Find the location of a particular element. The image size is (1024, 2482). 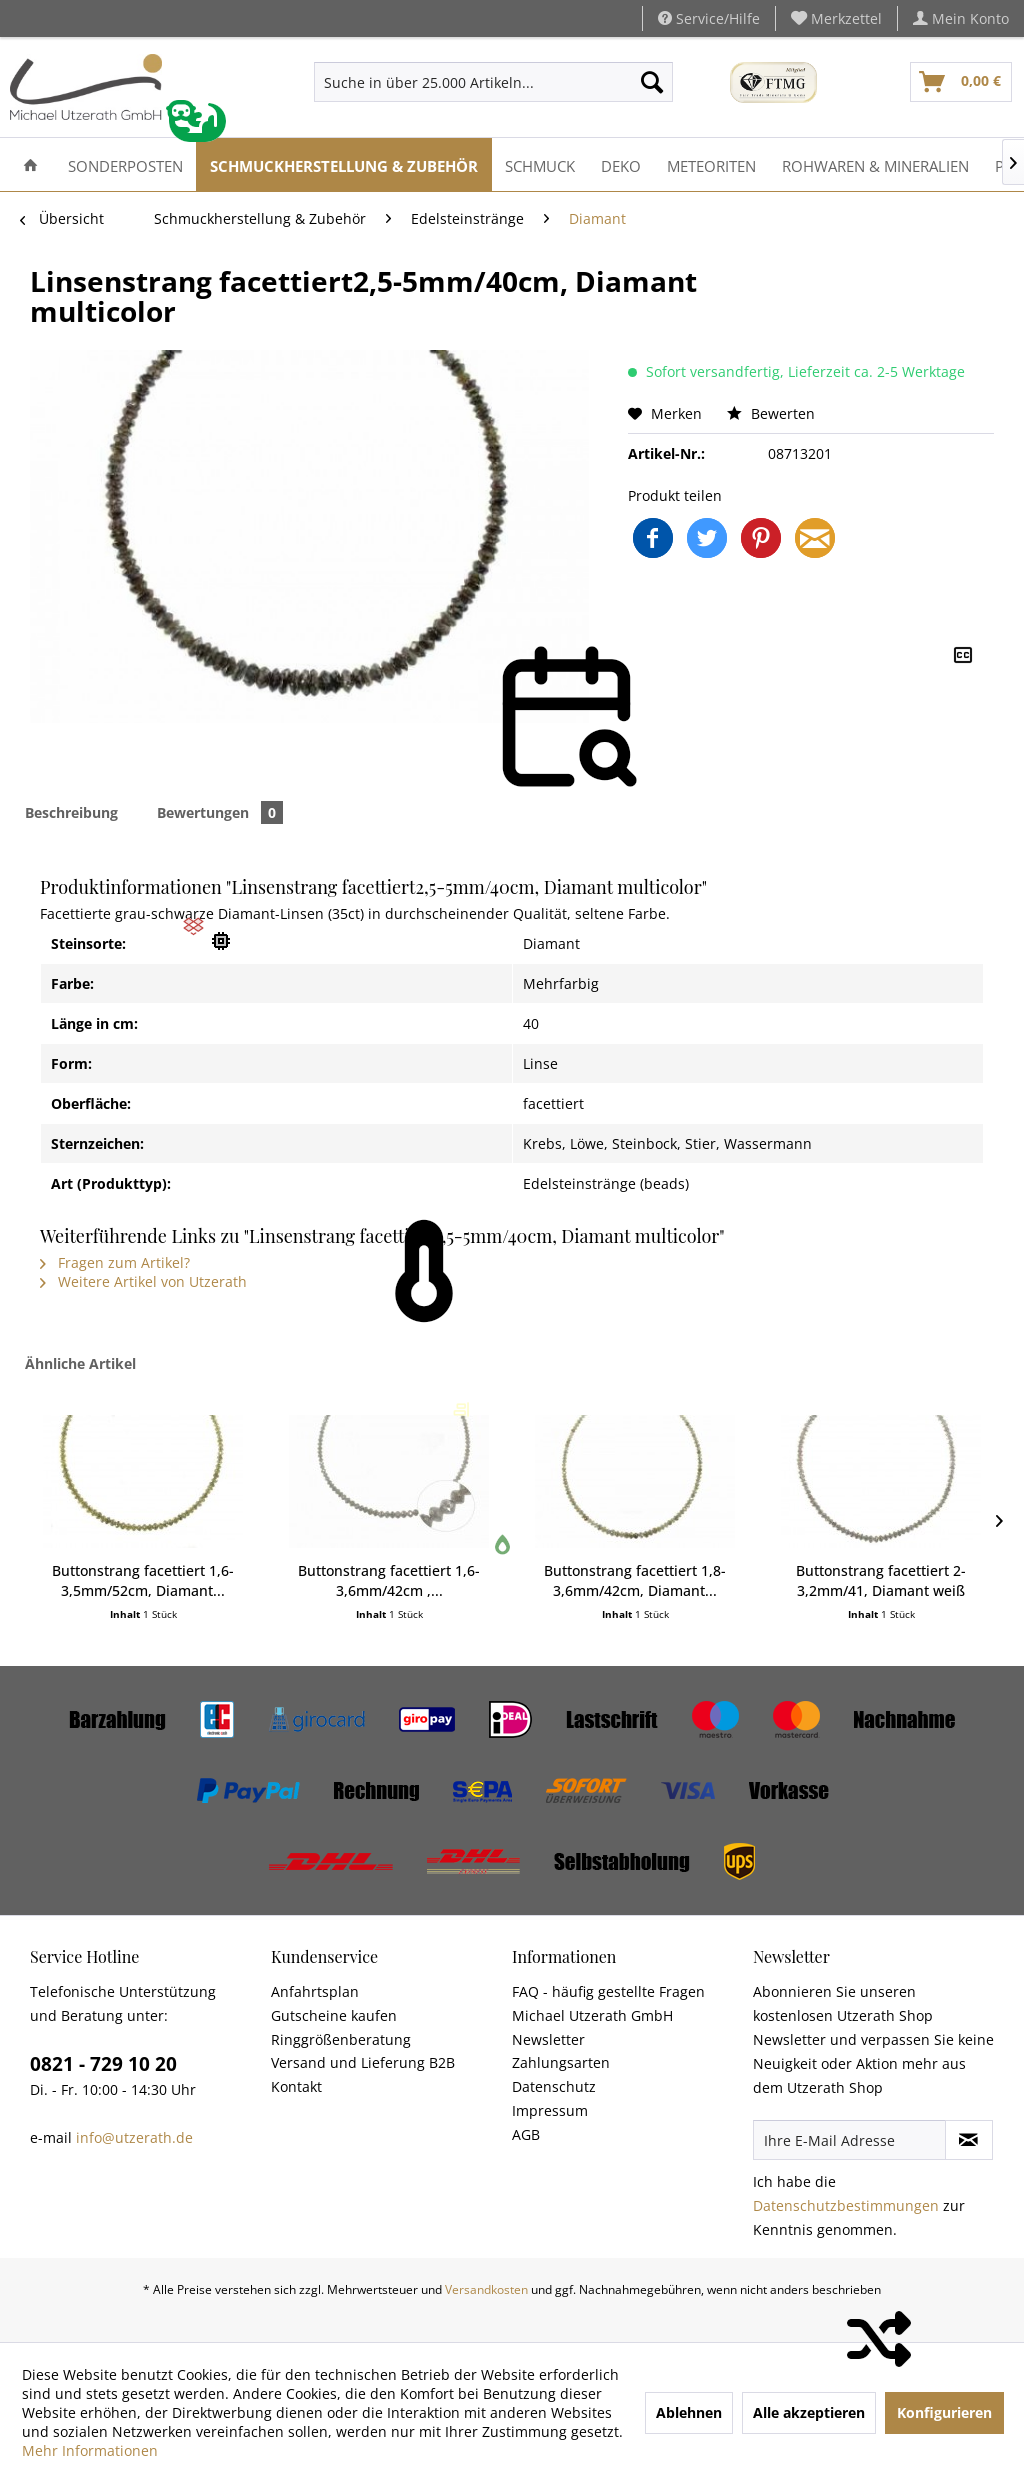

align text to the right is located at coordinates (461, 1409).